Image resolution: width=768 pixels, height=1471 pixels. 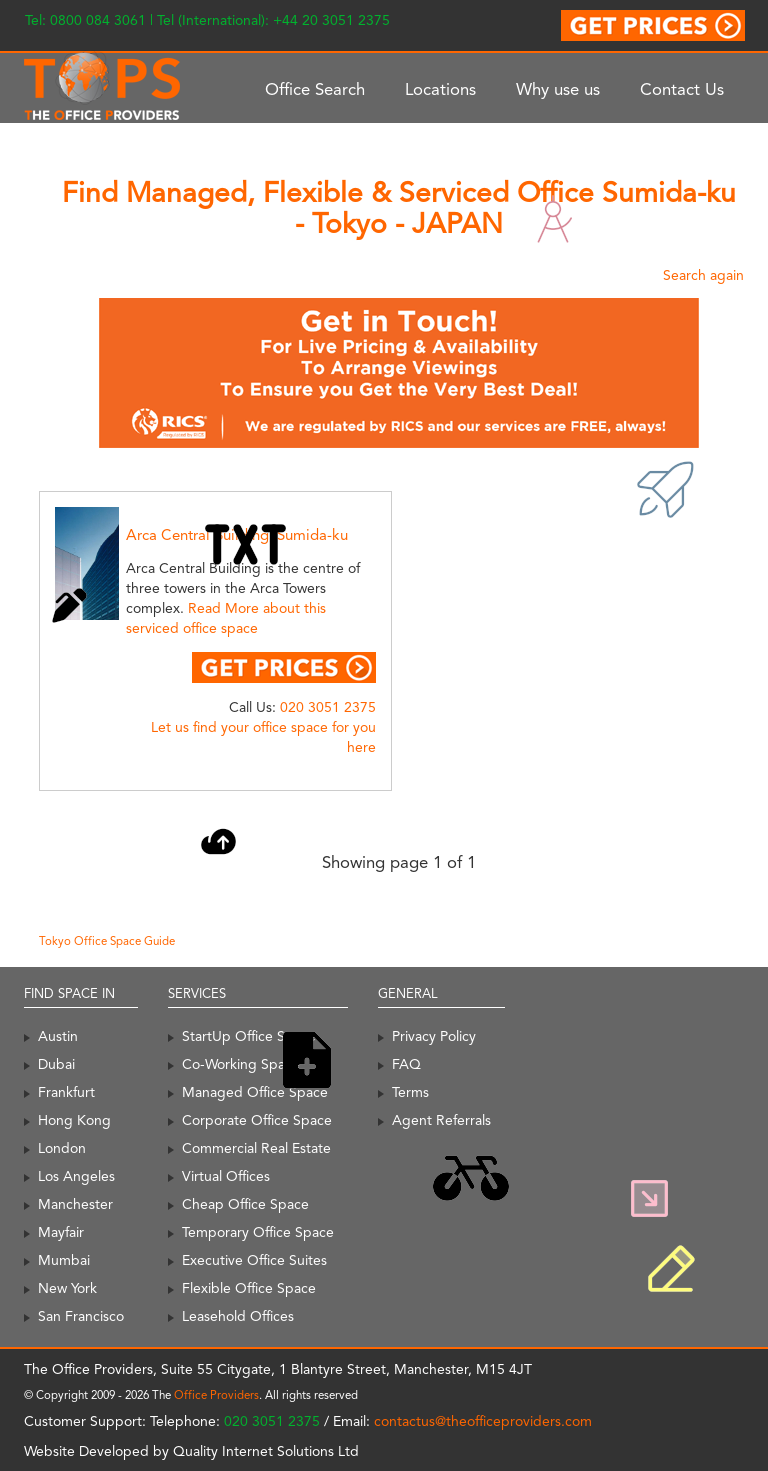 I want to click on create a new file, so click(x=307, y=1060).